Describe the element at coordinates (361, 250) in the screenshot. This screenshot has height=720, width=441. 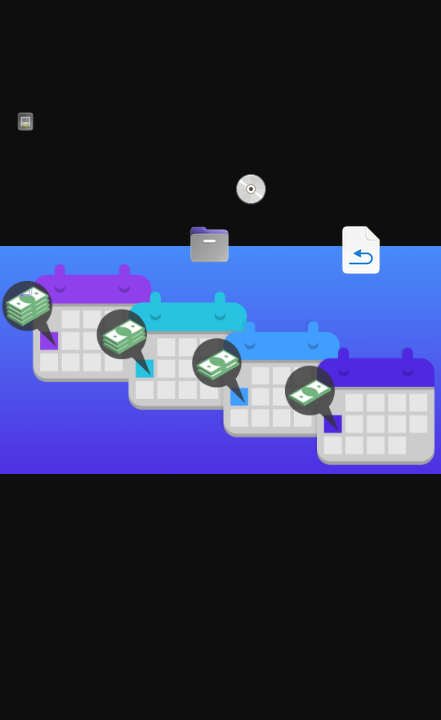
I see `revert document to previous version` at that location.